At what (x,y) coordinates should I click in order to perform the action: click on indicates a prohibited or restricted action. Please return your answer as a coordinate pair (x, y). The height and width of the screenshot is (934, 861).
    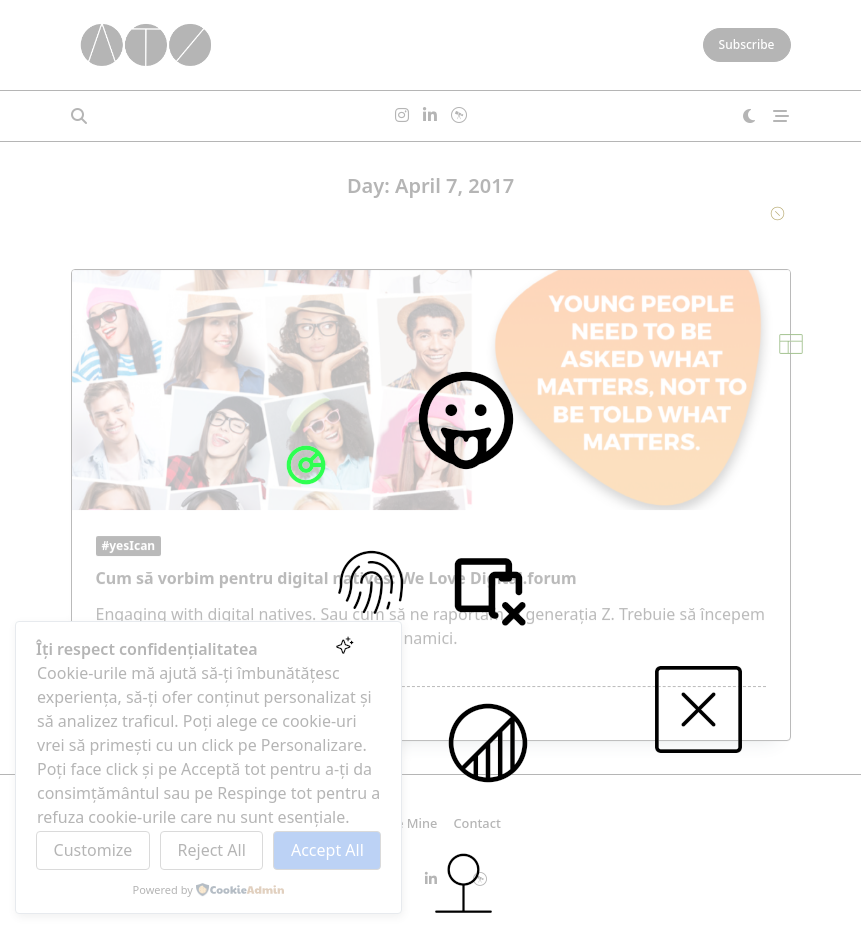
    Looking at the image, I should click on (777, 213).